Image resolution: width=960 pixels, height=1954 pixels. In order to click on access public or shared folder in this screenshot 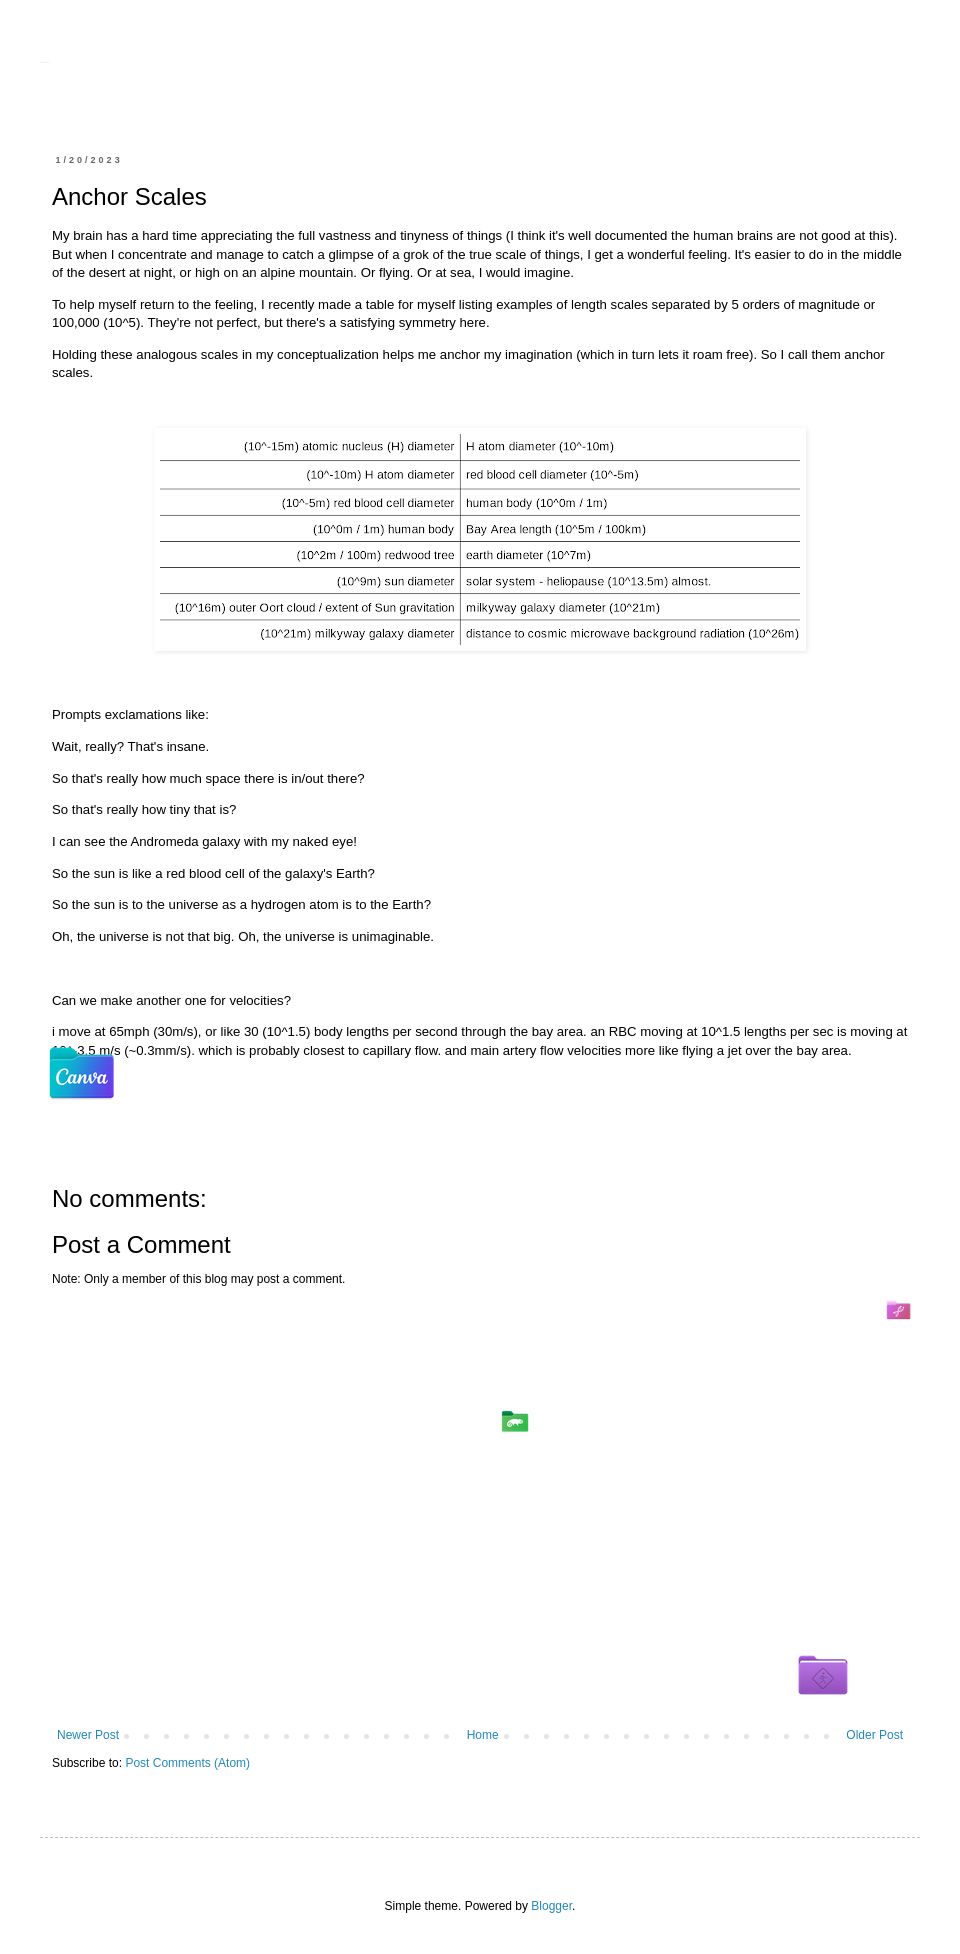, I will do `click(823, 1675)`.